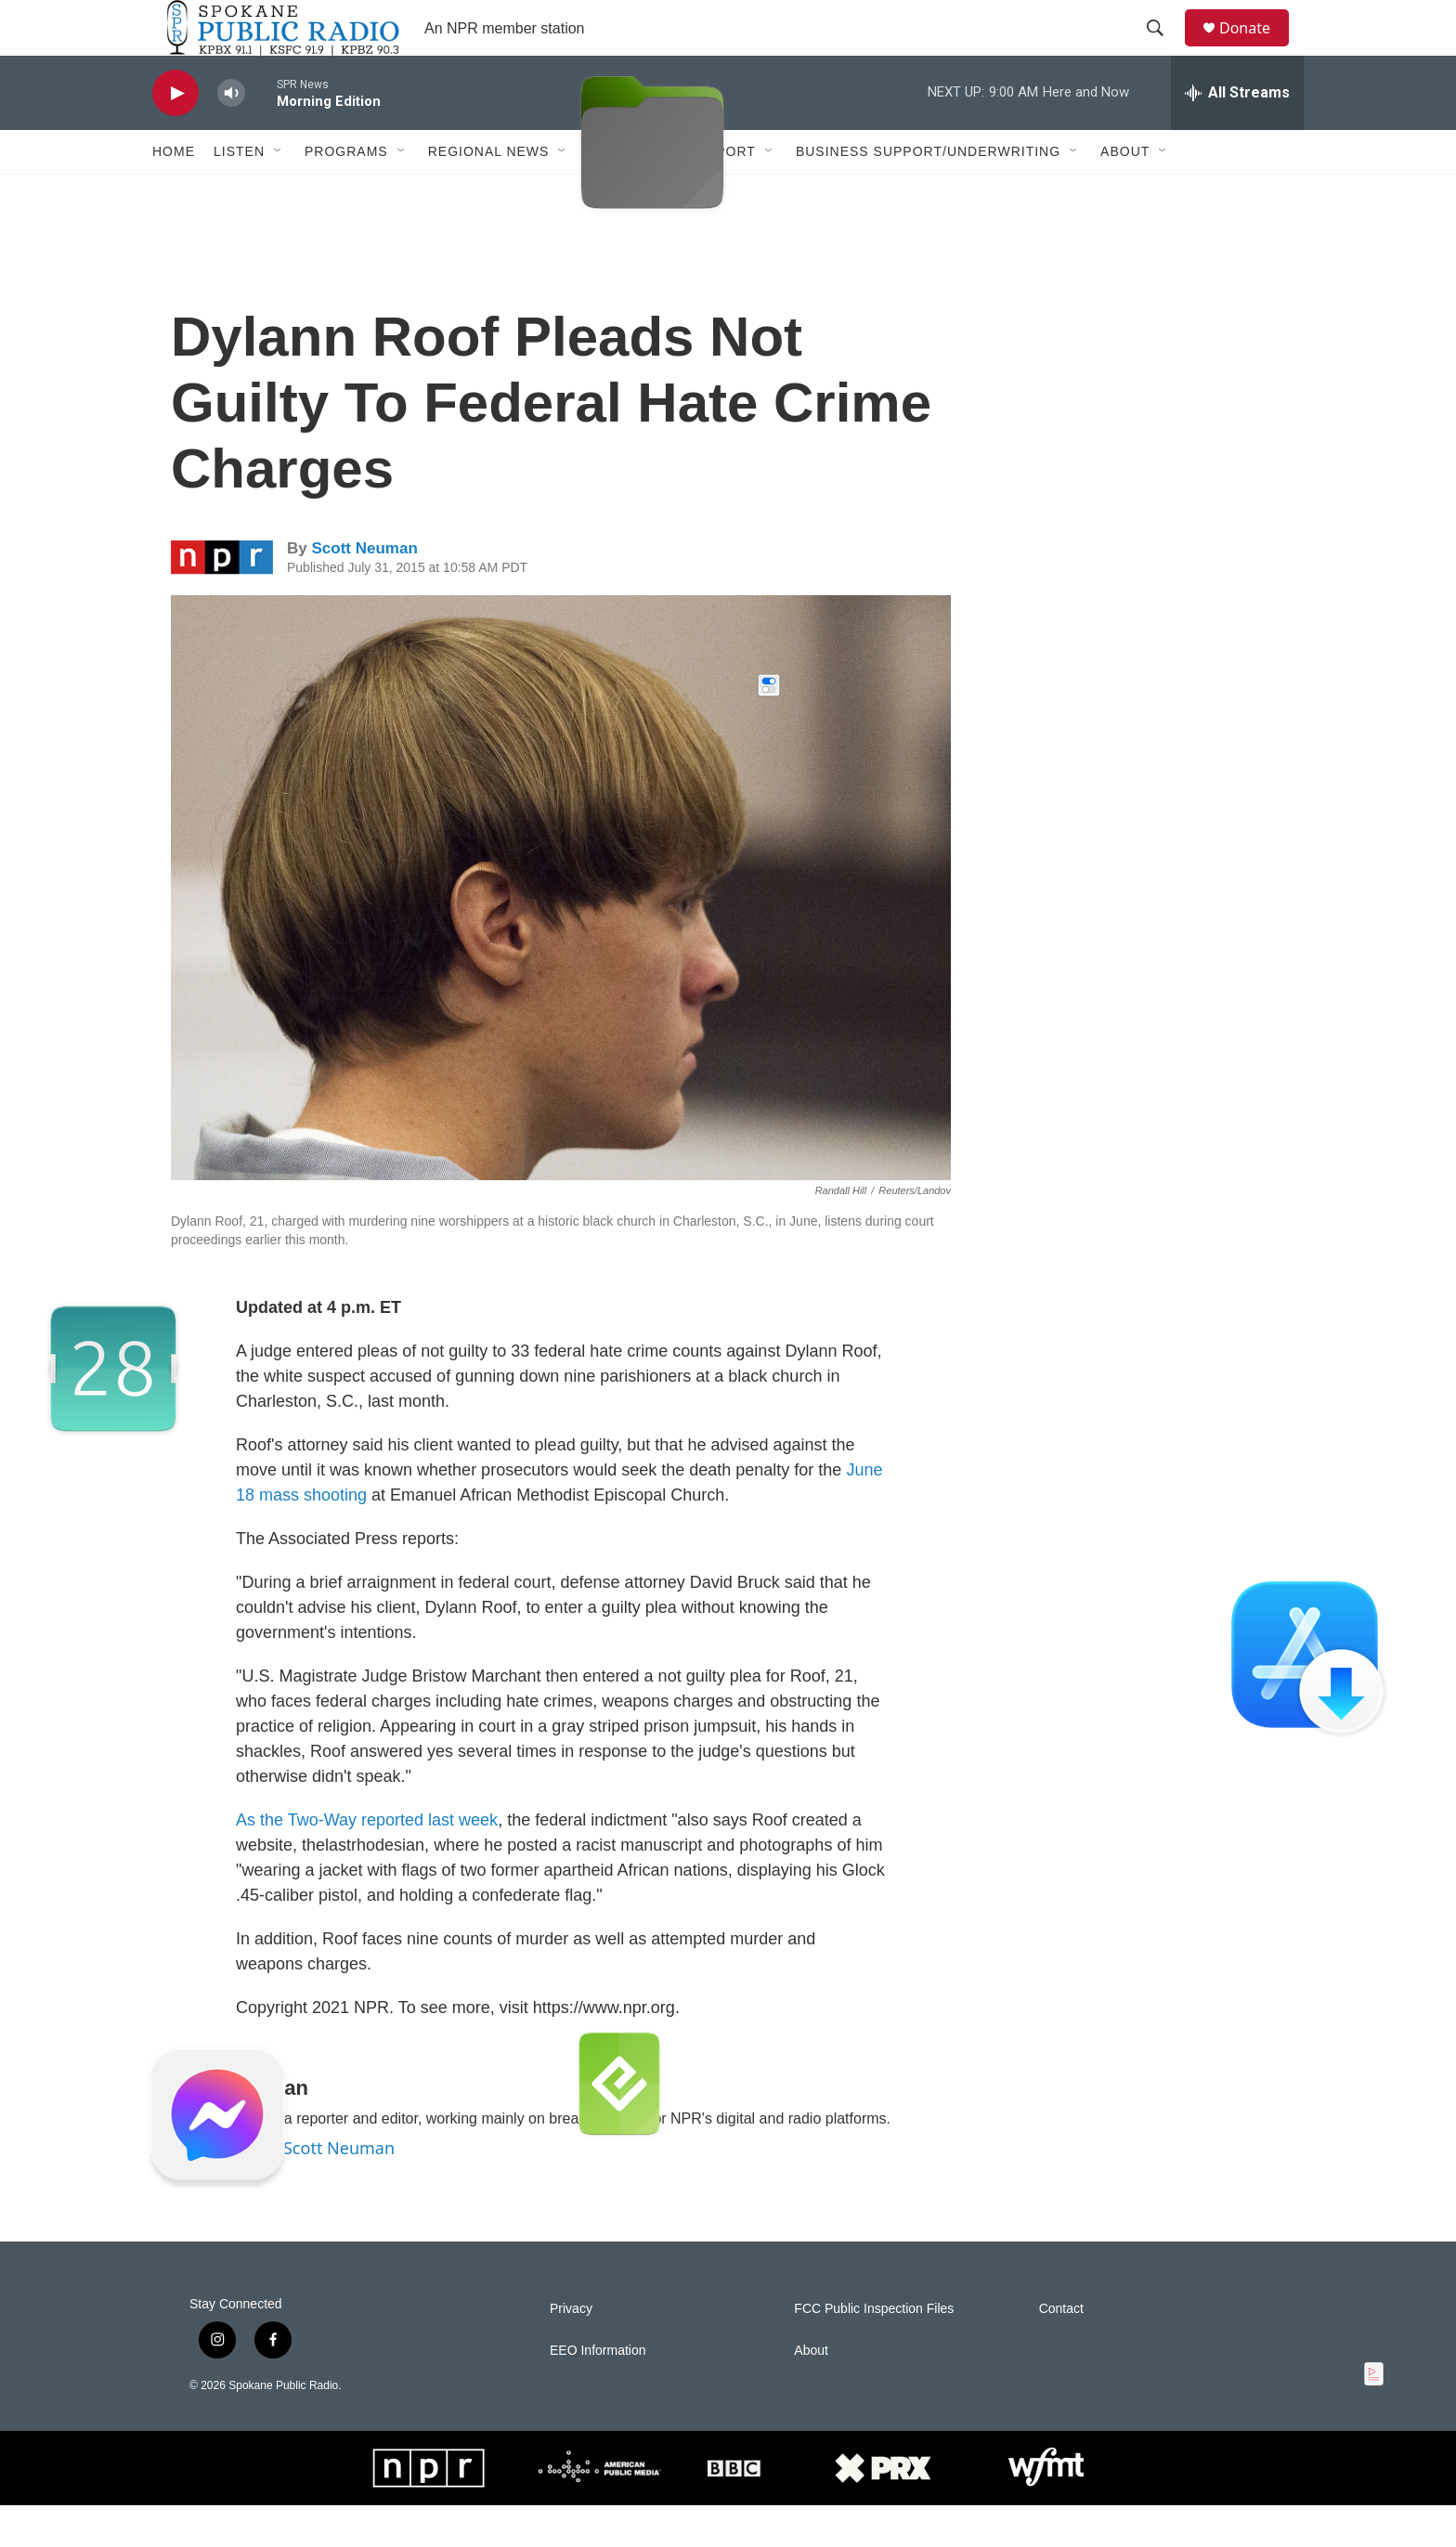 This screenshot has height=2547, width=1456. I want to click on install or download new applications, so click(1305, 1655).